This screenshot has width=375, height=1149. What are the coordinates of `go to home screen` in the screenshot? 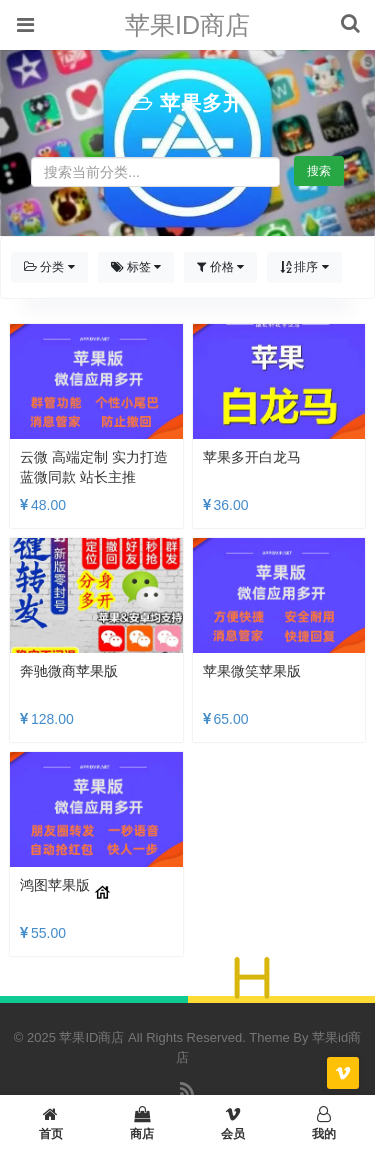 It's located at (102, 892).